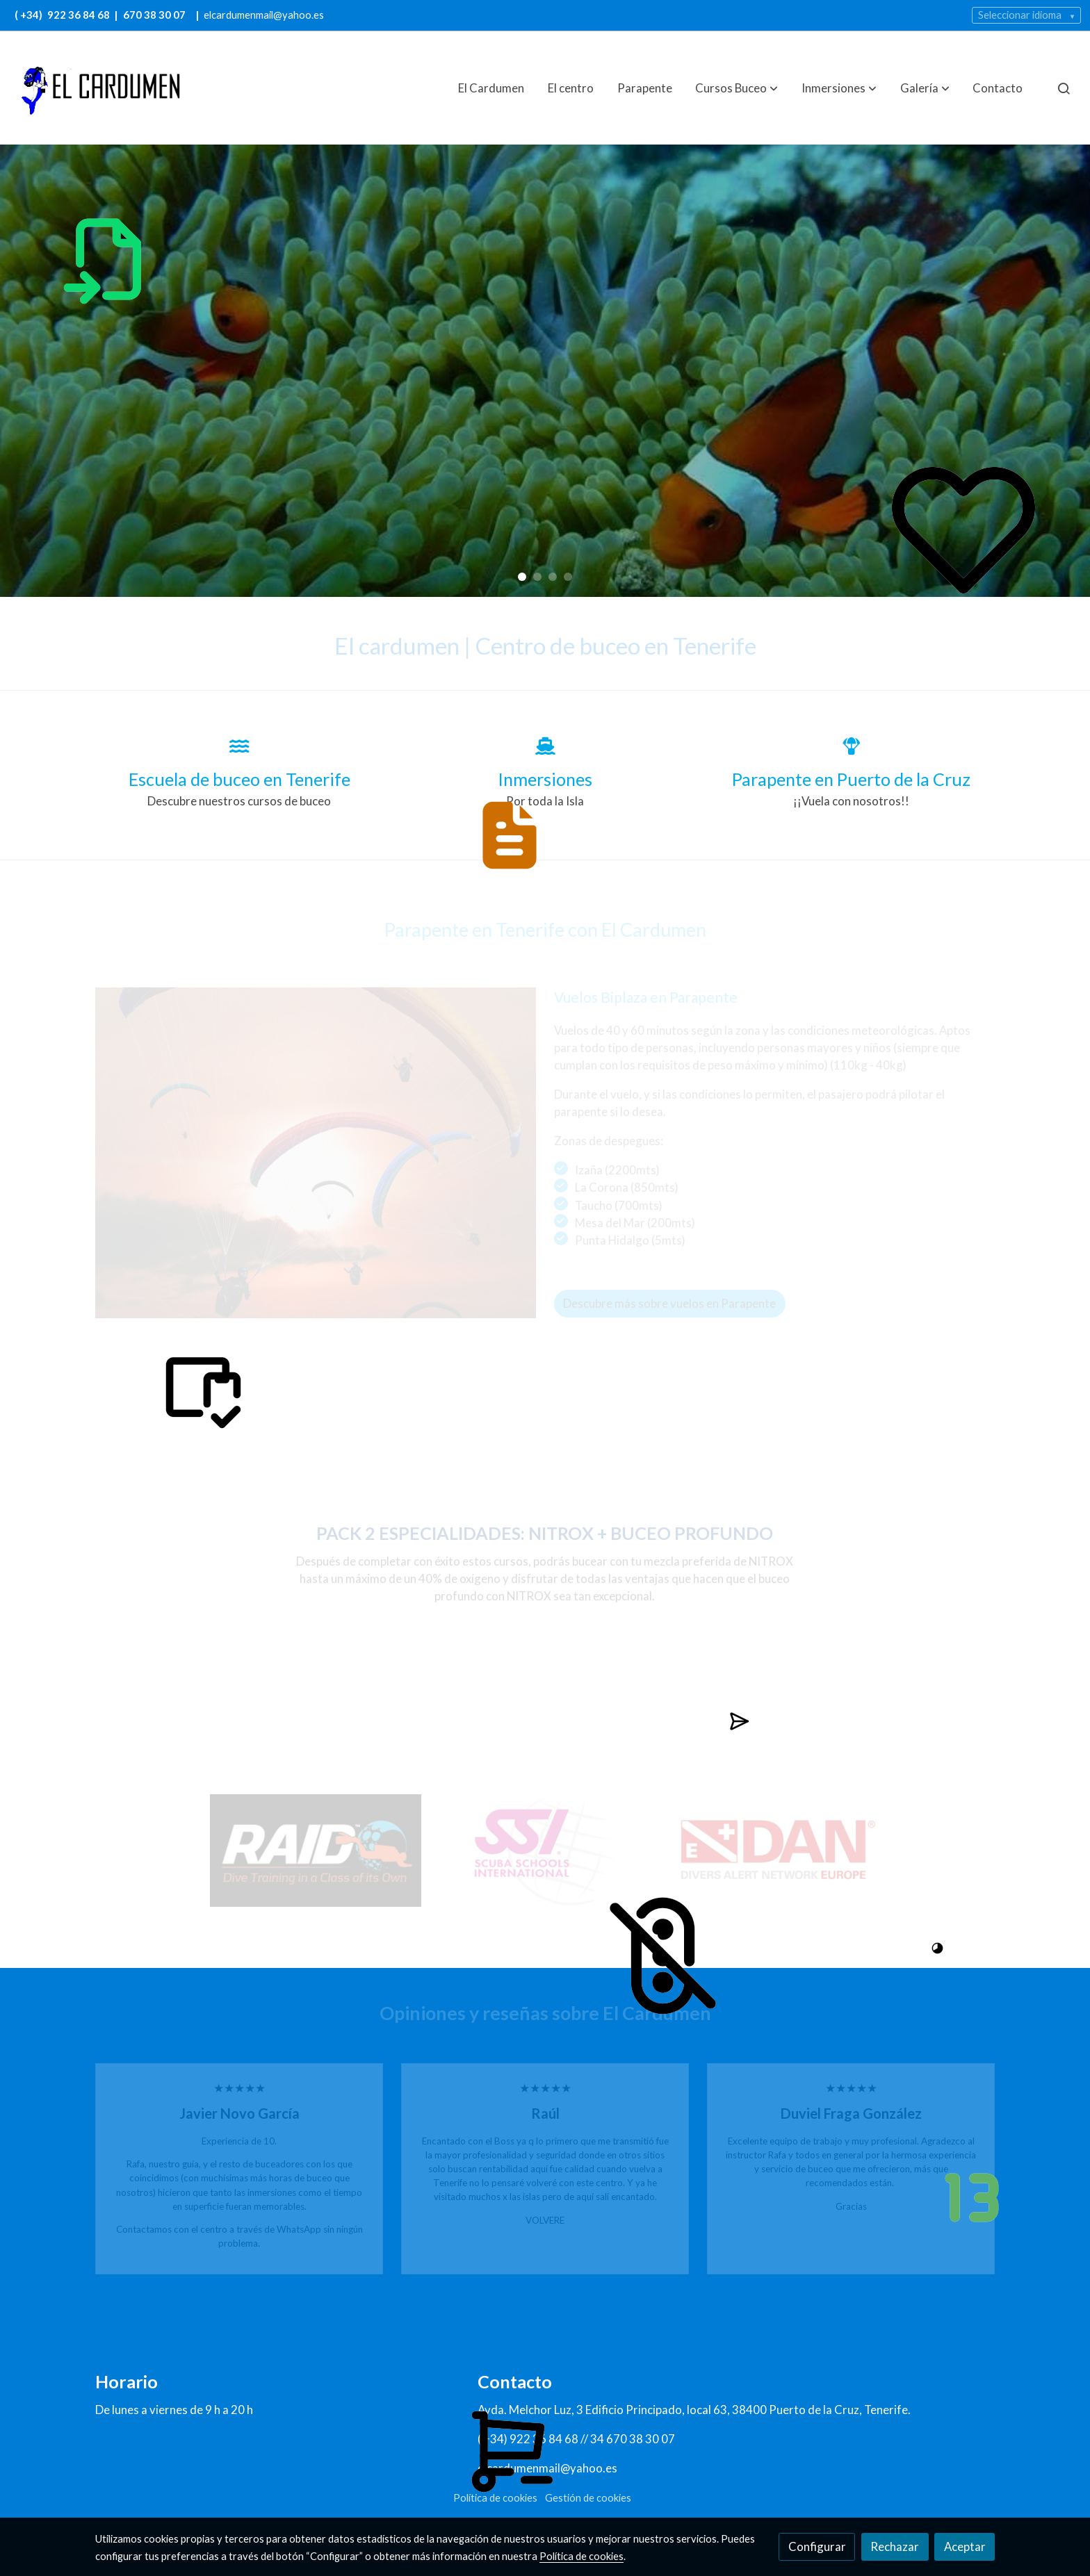 The width and height of the screenshot is (1090, 2576). Describe the element at coordinates (937, 1948) in the screenshot. I see `indicates 66% progress or completion` at that location.